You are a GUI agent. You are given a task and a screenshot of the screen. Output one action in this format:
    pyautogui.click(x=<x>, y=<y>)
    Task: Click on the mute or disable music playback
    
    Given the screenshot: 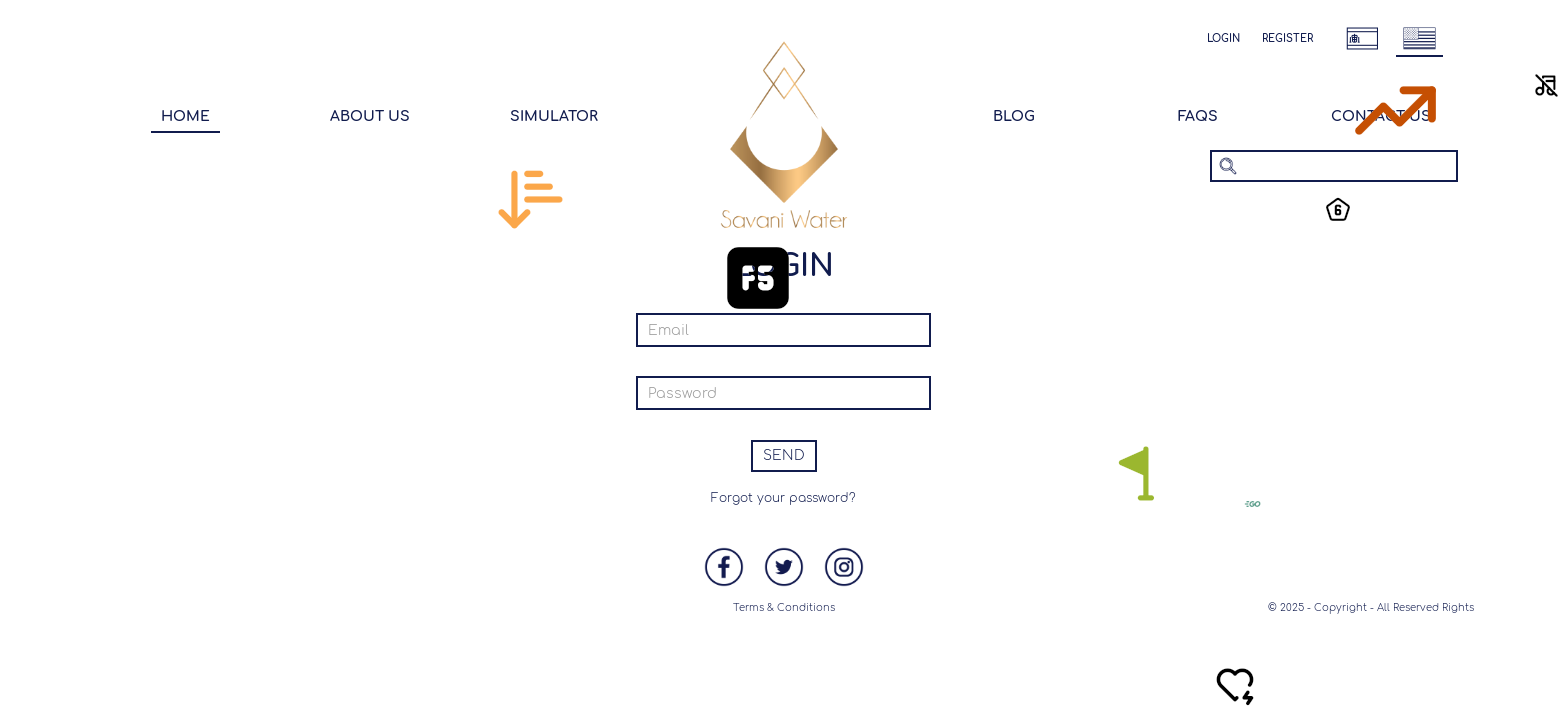 What is the action you would take?
    pyautogui.click(x=1546, y=85)
    